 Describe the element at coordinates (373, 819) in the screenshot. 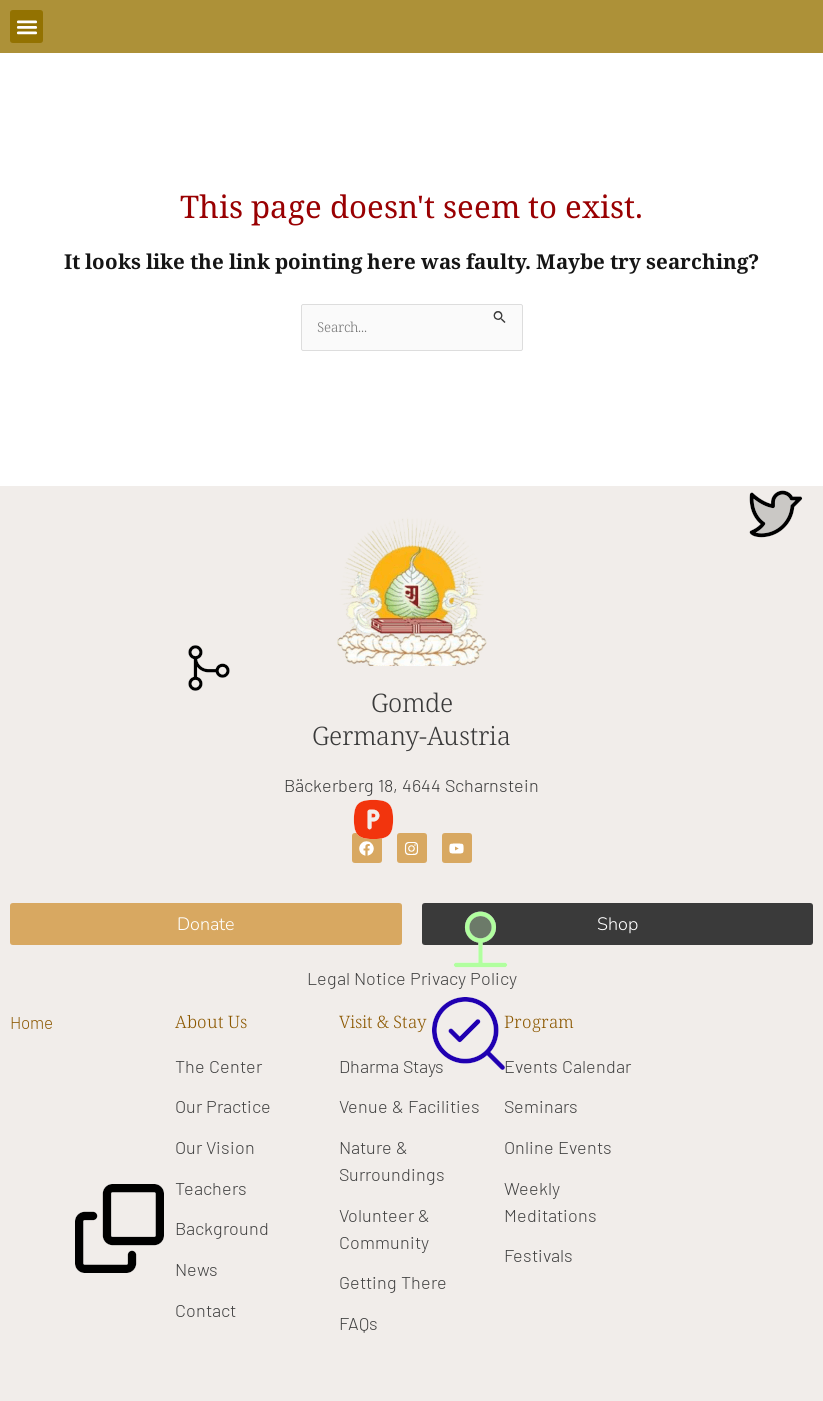

I see `indicates parking availability or location` at that location.